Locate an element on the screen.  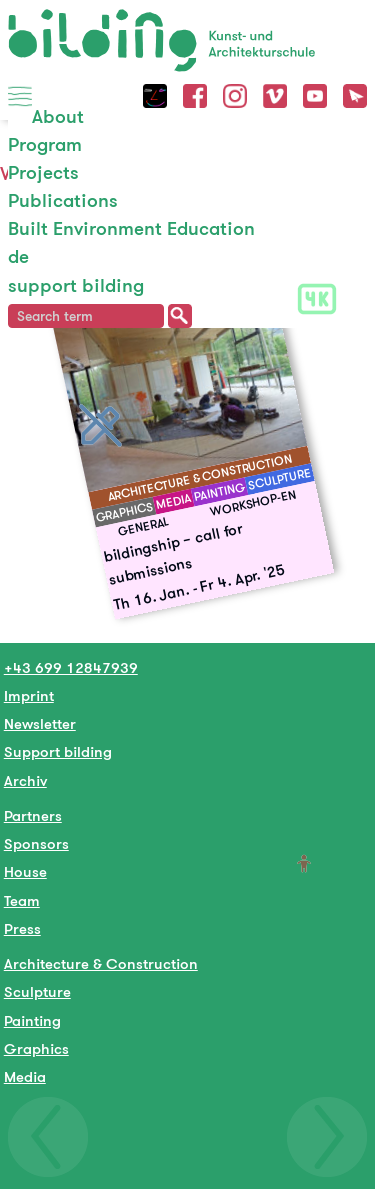
indicates 4K resolution video quality is located at coordinates (317, 299).